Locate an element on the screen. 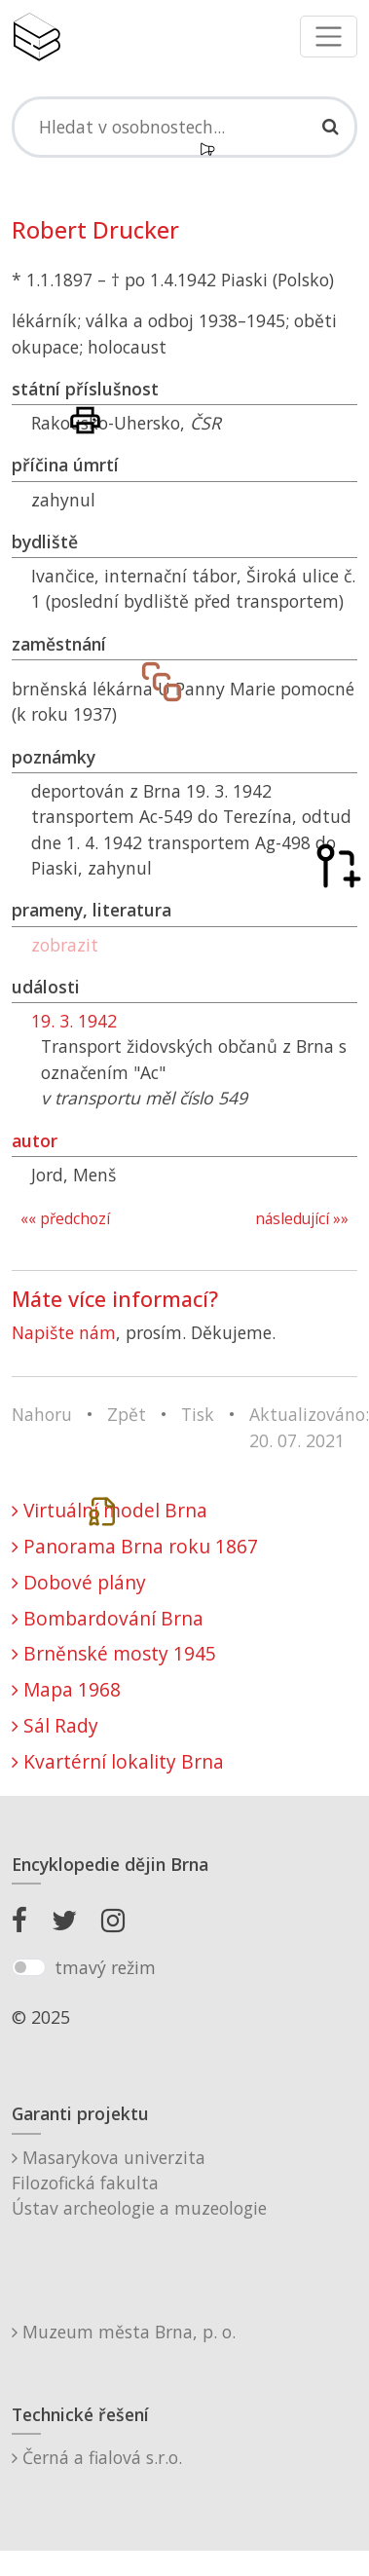 This screenshot has height=2576, width=369. create a new pull request is located at coordinates (339, 866).